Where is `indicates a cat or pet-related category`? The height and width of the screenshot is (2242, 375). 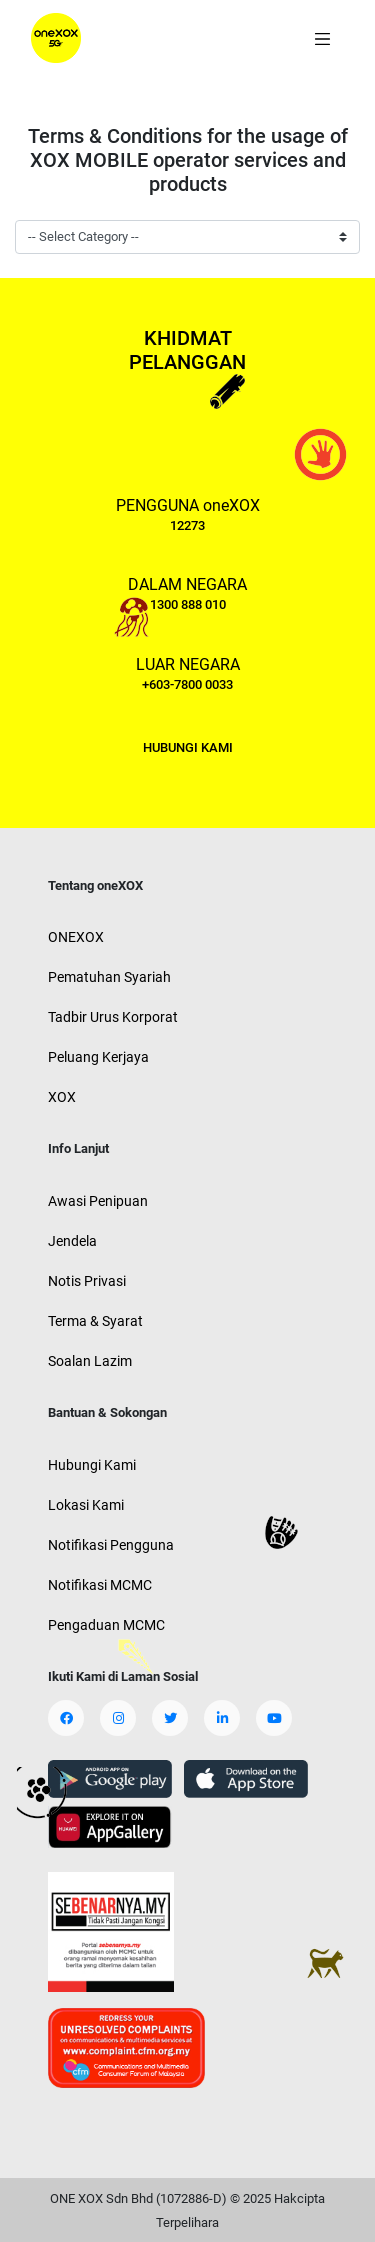 indicates a cat or pet-related category is located at coordinates (325, 1963).